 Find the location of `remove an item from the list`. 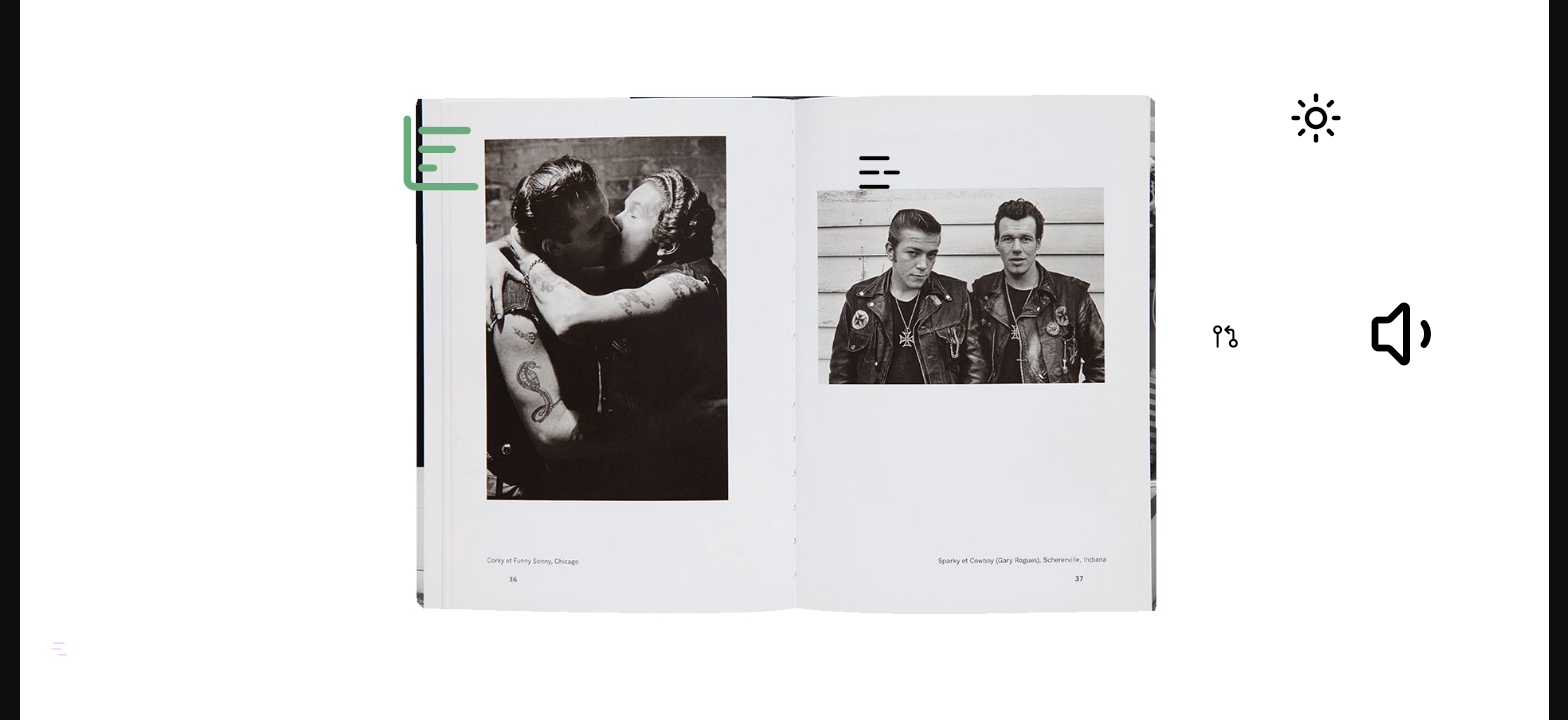

remove an item from the list is located at coordinates (879, 172).